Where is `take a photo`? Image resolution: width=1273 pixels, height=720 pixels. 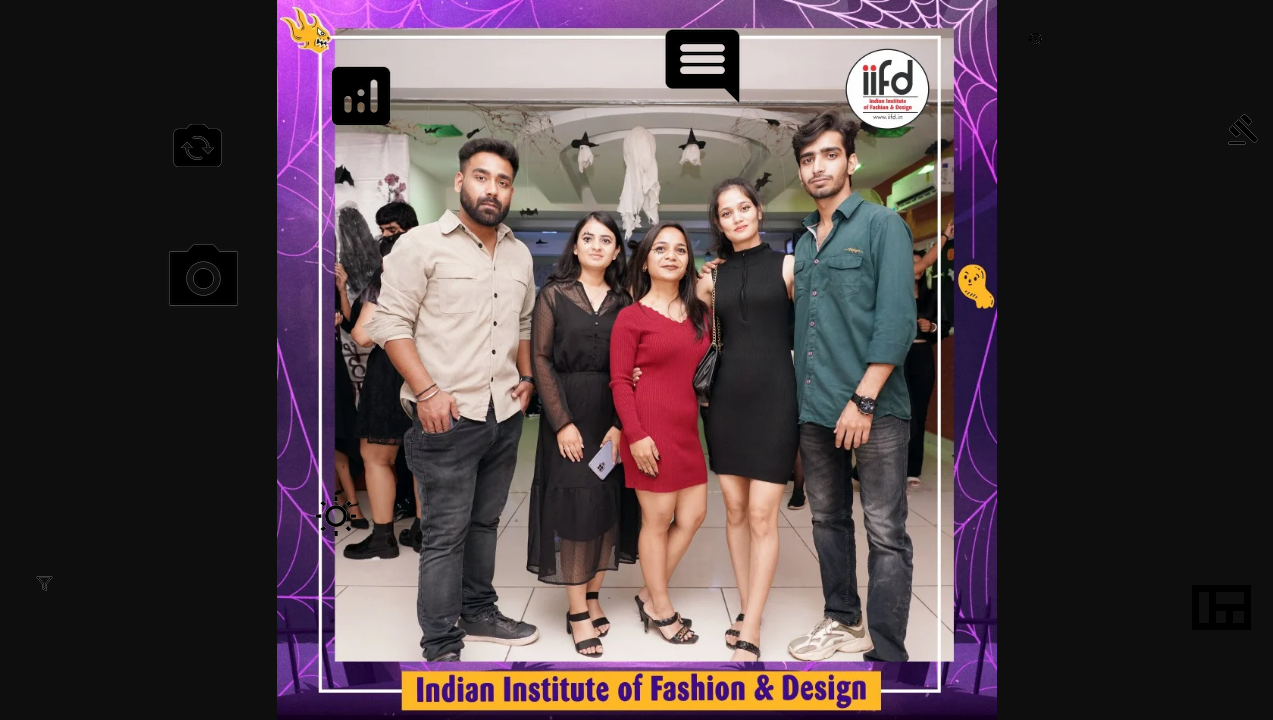
take a photo is located at coordinates (203, 278).